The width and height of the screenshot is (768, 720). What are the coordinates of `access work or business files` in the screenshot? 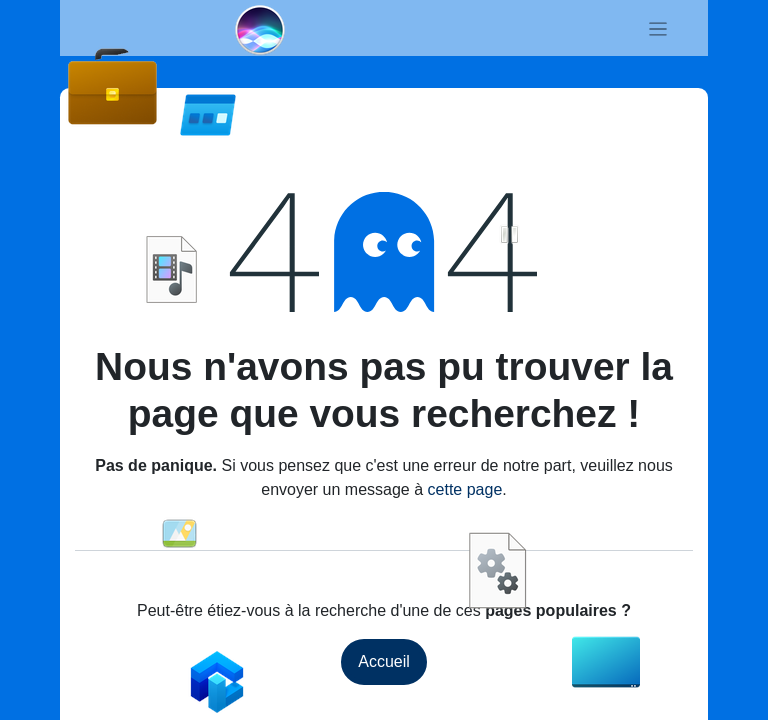 It's located at (112, 86).